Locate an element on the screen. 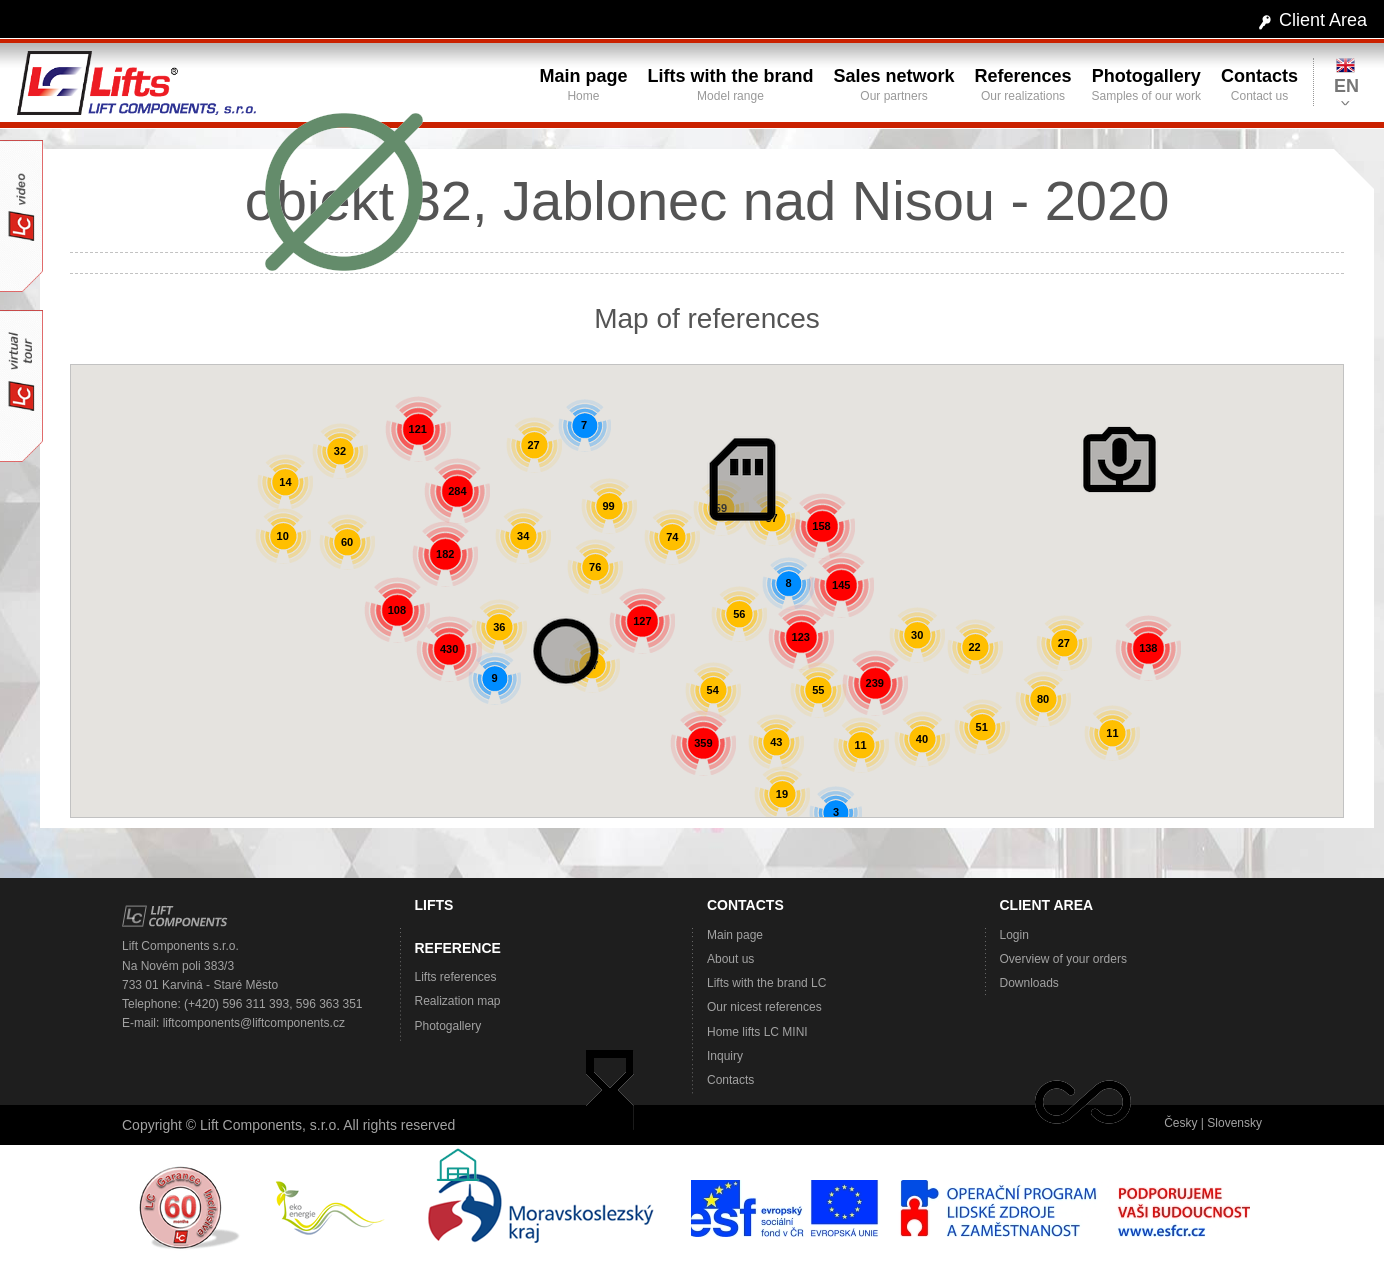 The image size is (1384, 1271). indicates an empty or null value is located at coordinates (344, 192).